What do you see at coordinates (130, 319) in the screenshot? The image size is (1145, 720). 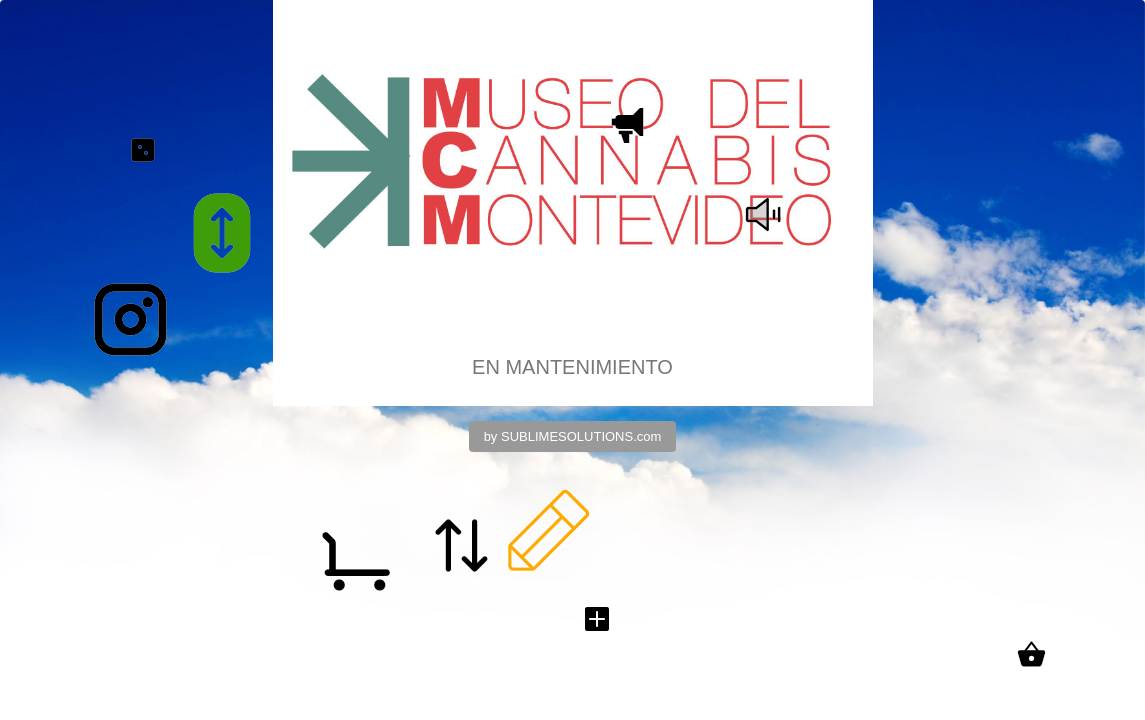 I see `open Instagram app` at bounding box center [130, 319].